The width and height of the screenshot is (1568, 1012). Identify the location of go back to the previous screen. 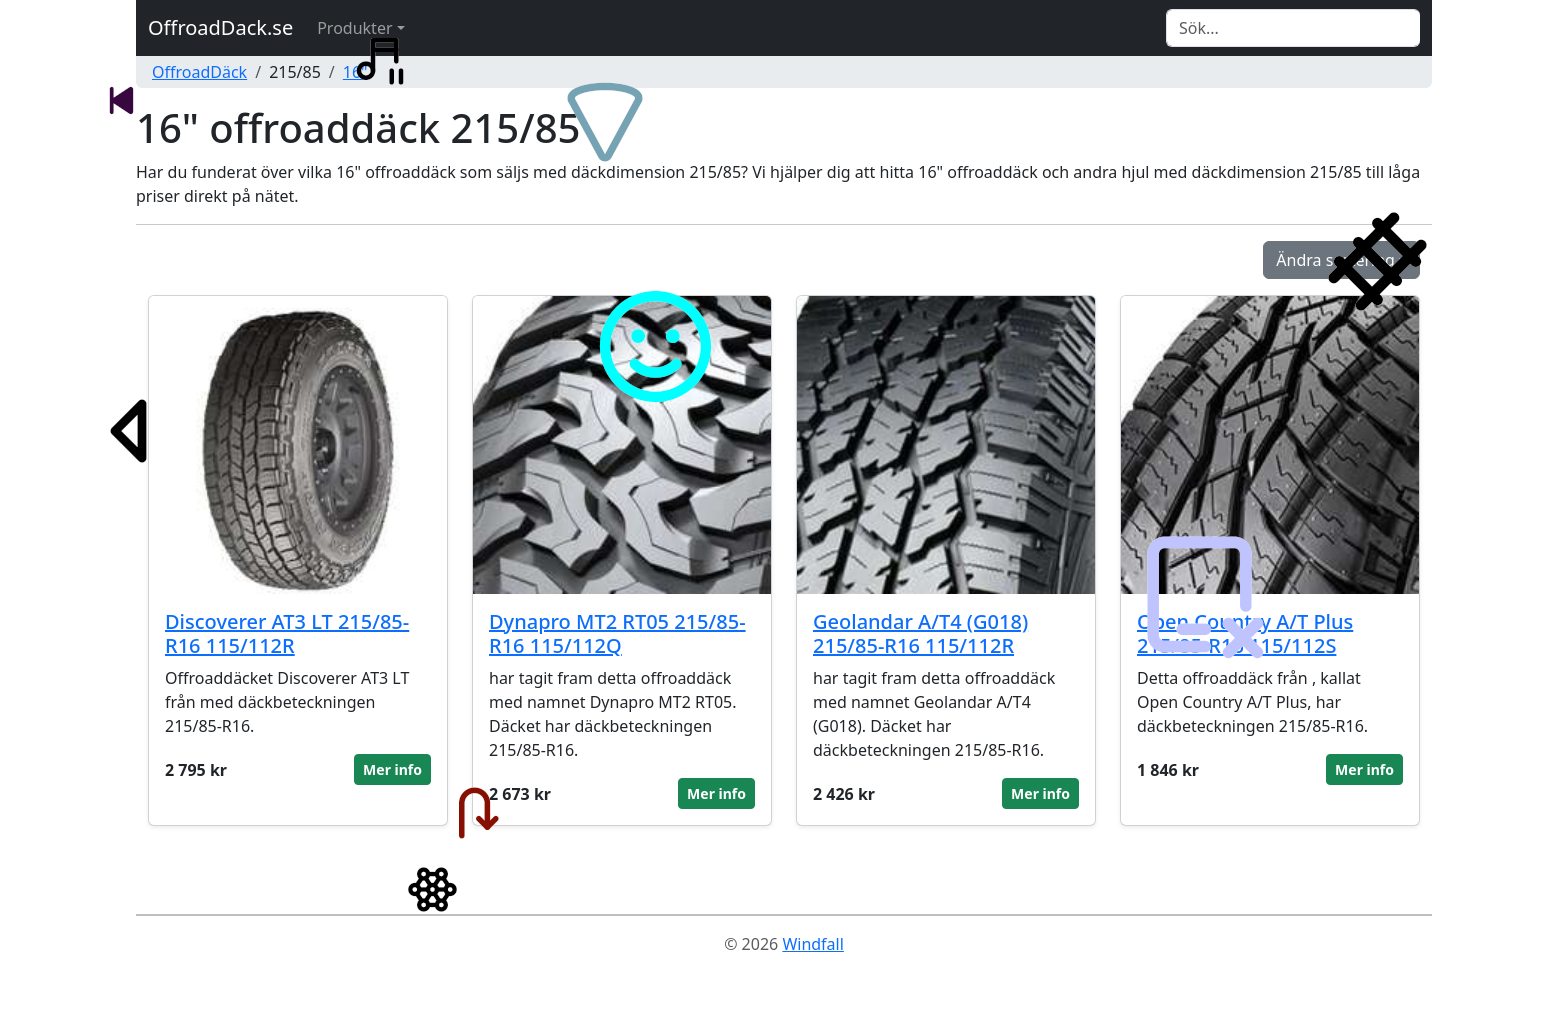
(133, 431).